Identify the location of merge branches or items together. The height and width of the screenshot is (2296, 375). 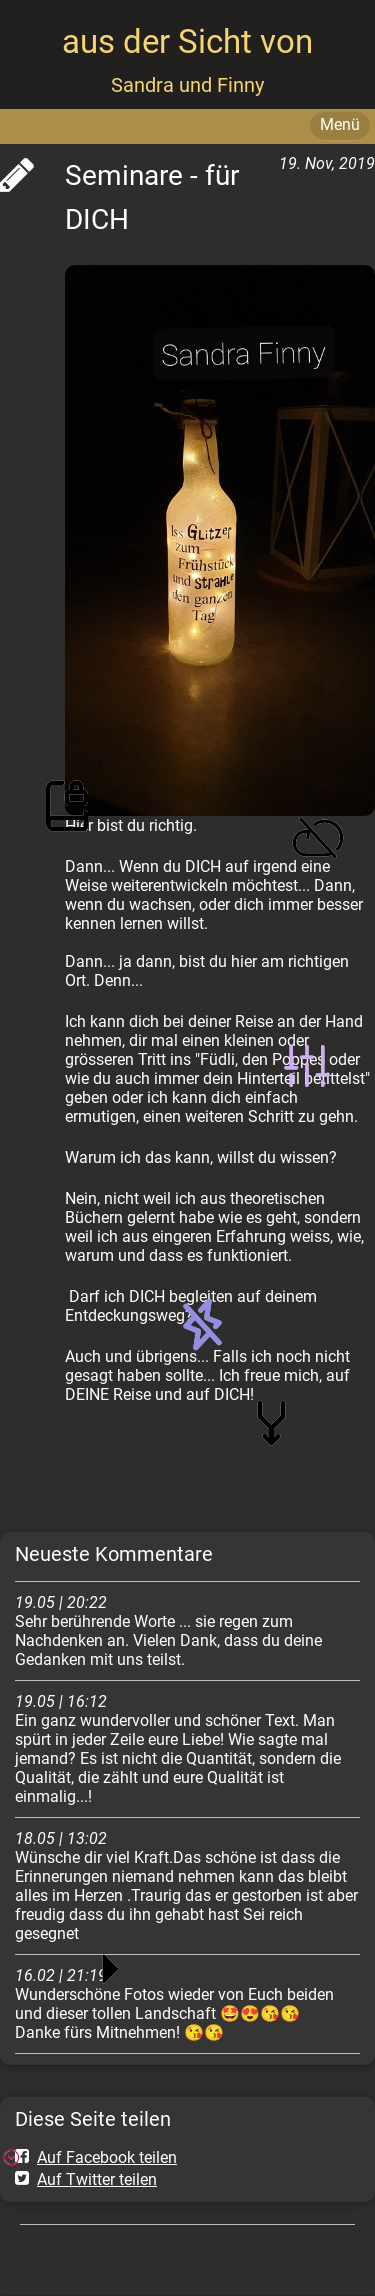
(271, 1421).